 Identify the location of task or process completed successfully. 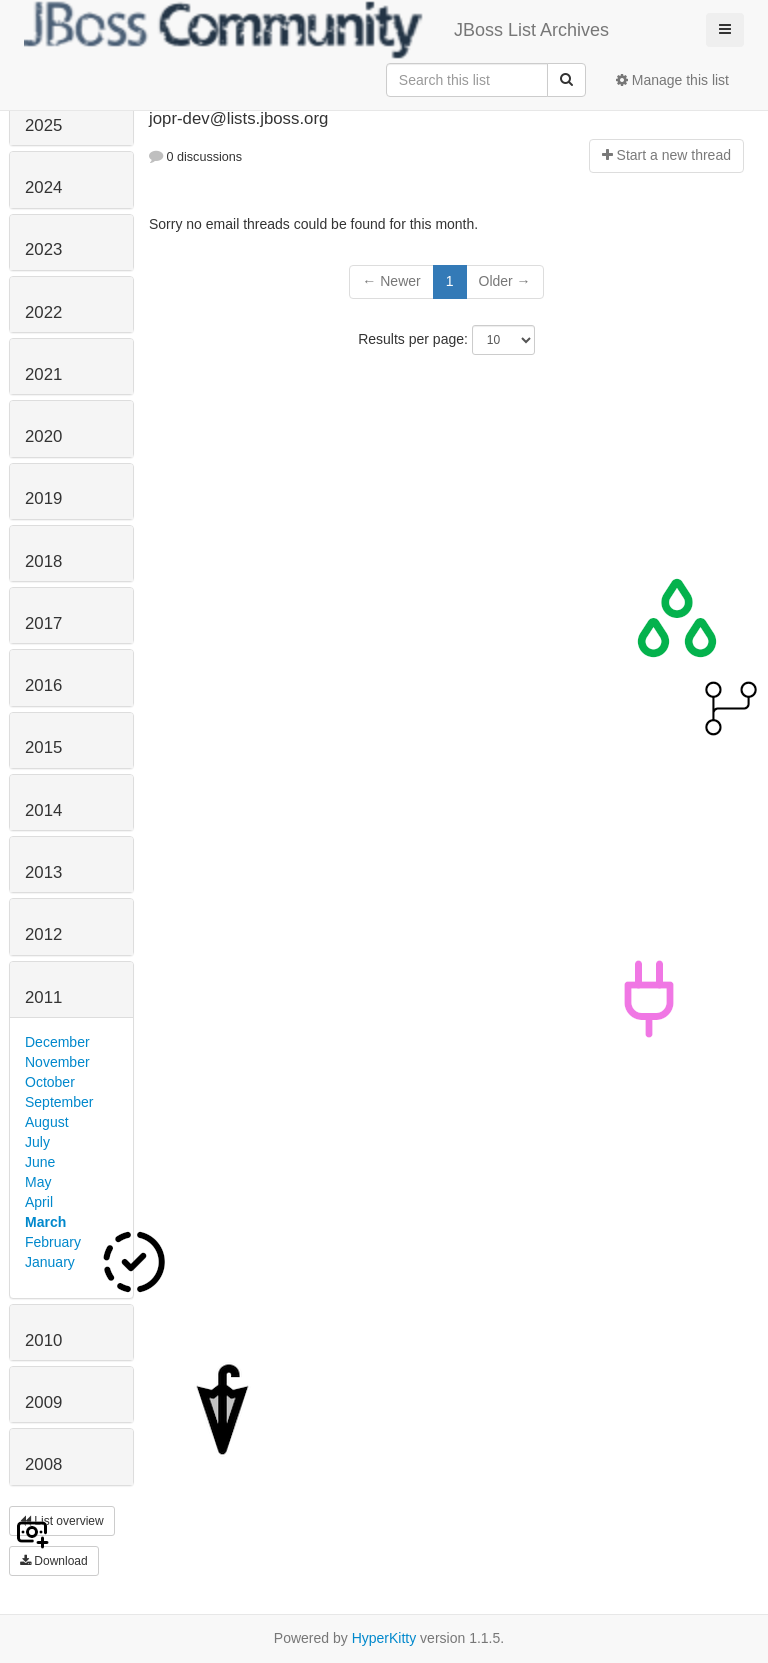
(134, 1262).